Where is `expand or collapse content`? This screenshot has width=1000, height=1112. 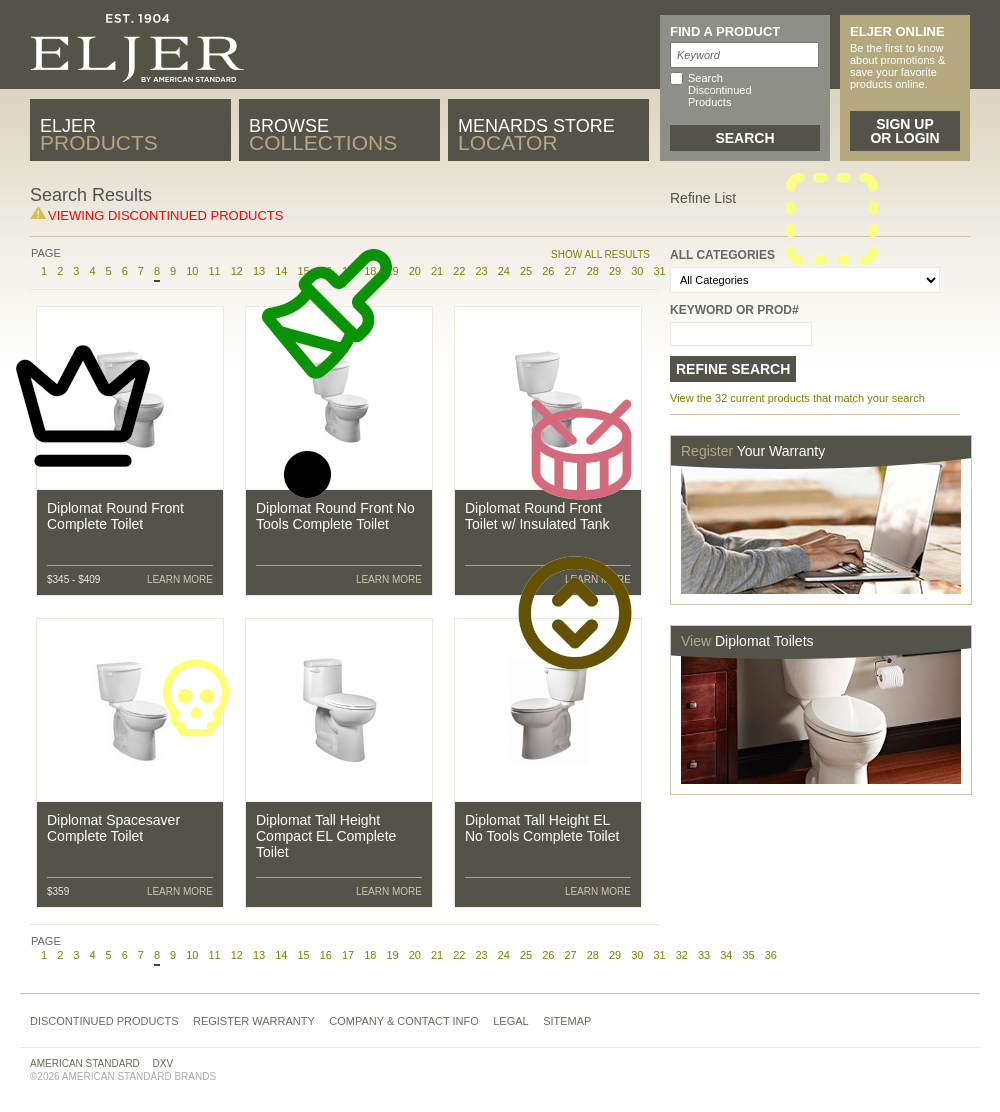
expand or collapse content is located at coordinates (575, 613).